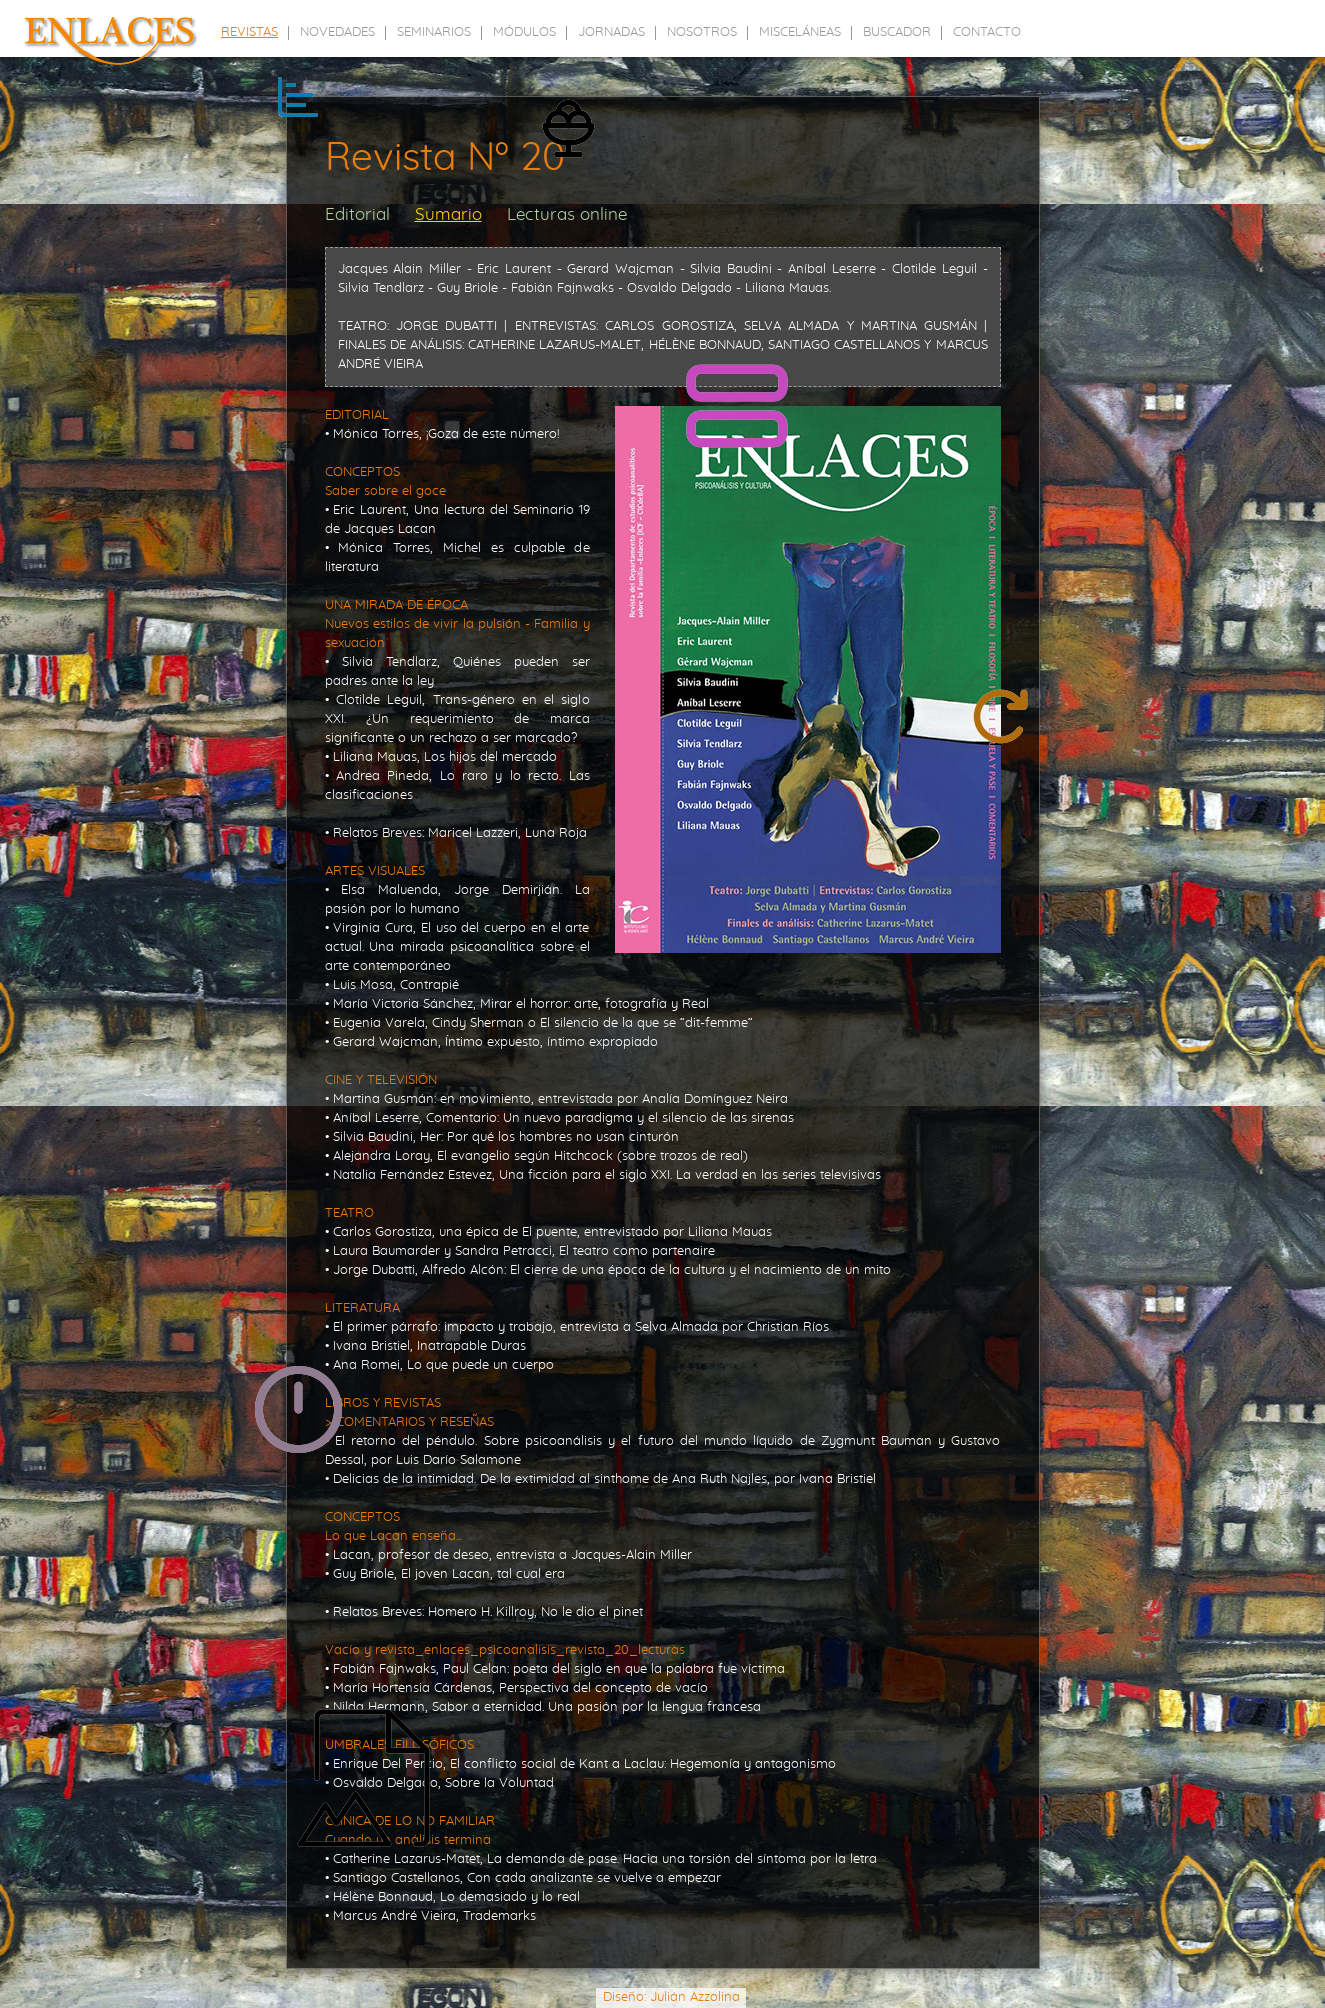 The width and height of the screenshot is (1325, 2008). I want to click on view image file, so click(372, 1778).